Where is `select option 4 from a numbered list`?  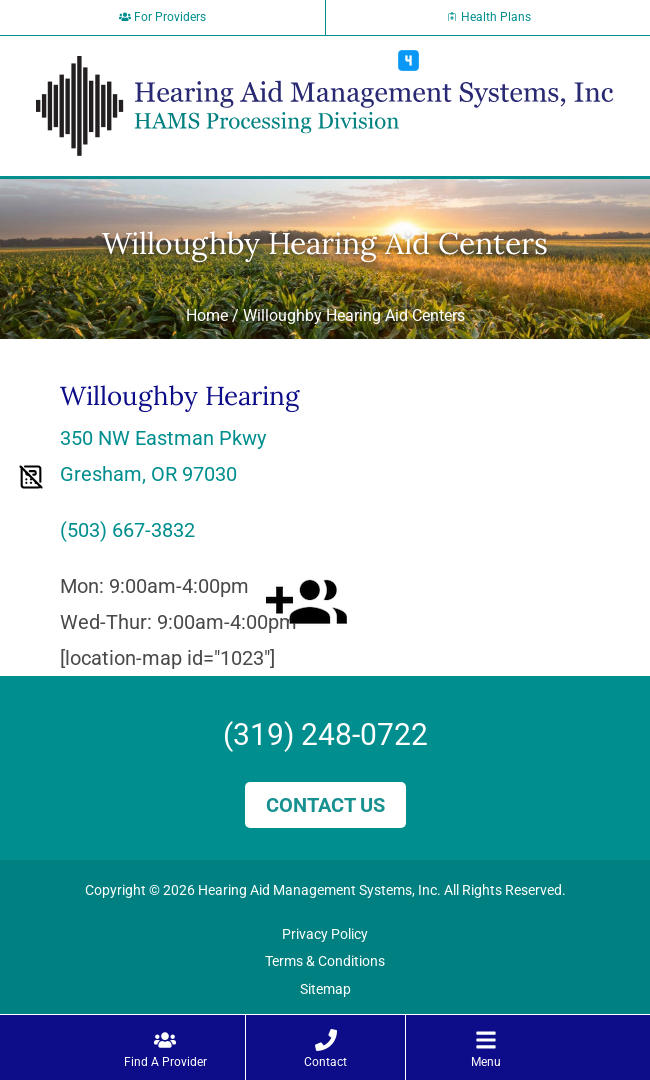
select option 4 from a numbered list is located at coordinates (408, 60).